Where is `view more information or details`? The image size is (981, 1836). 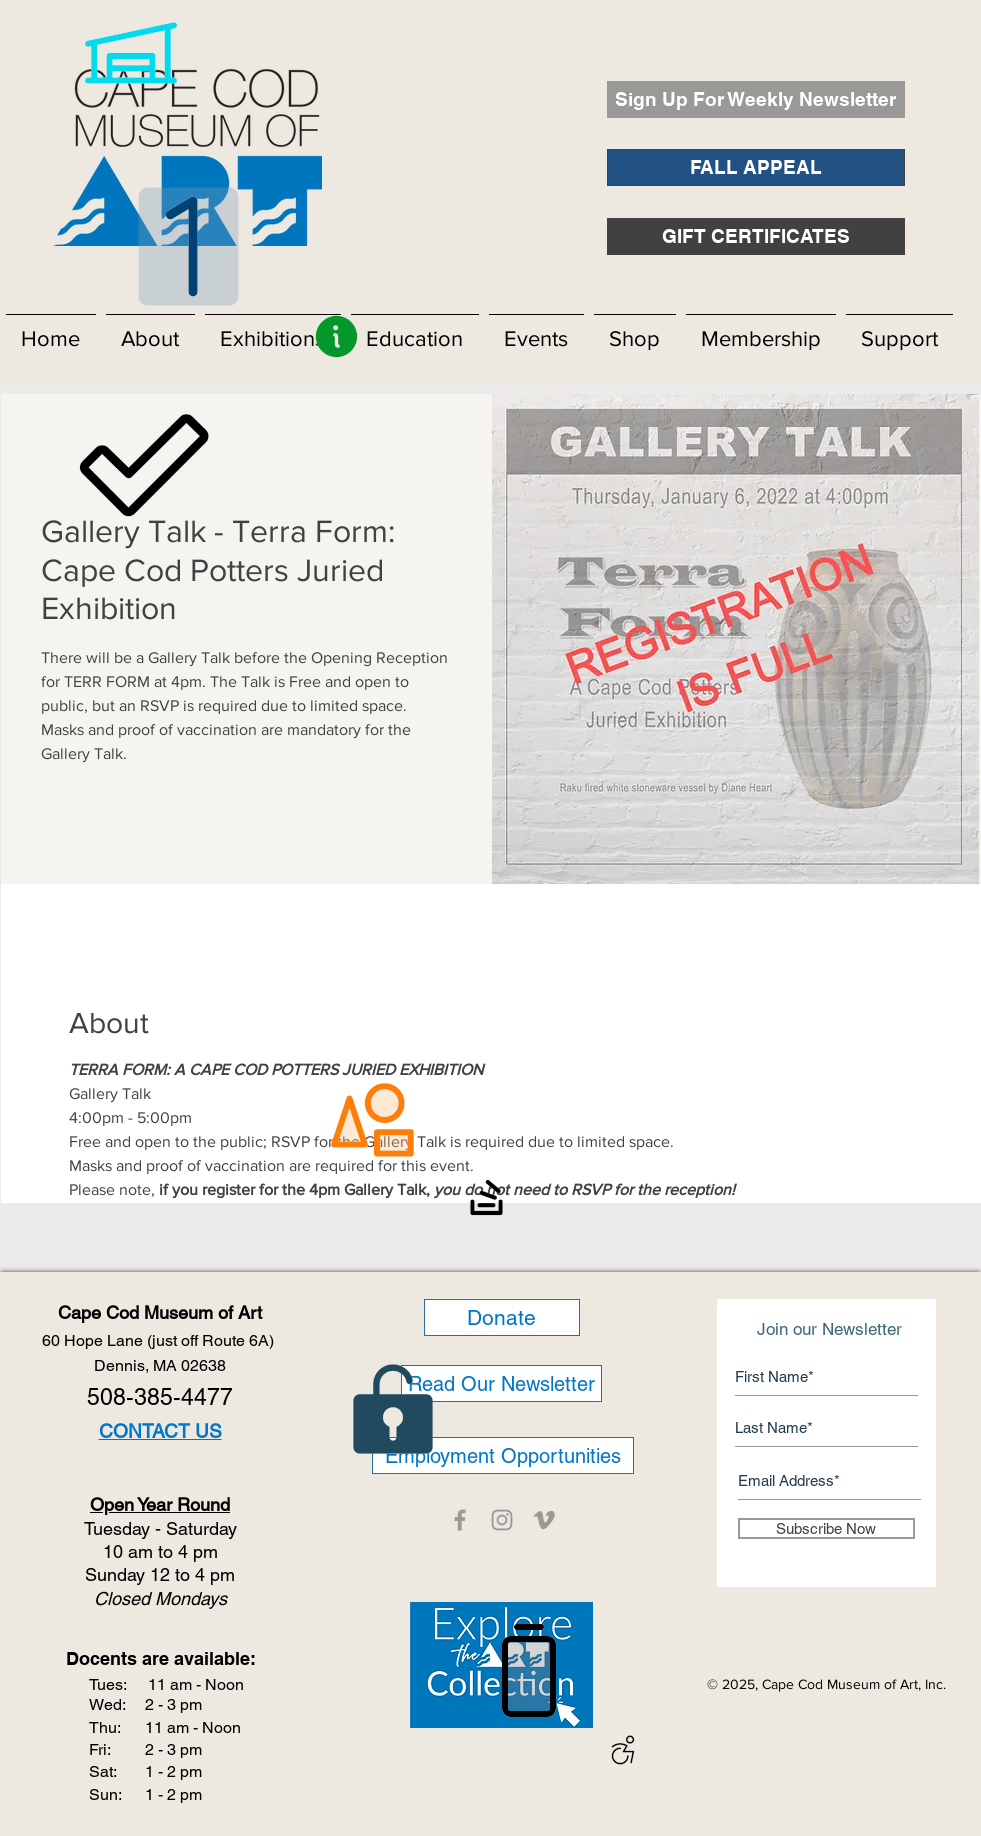 view more information or details is located at coordinates (336, 336).